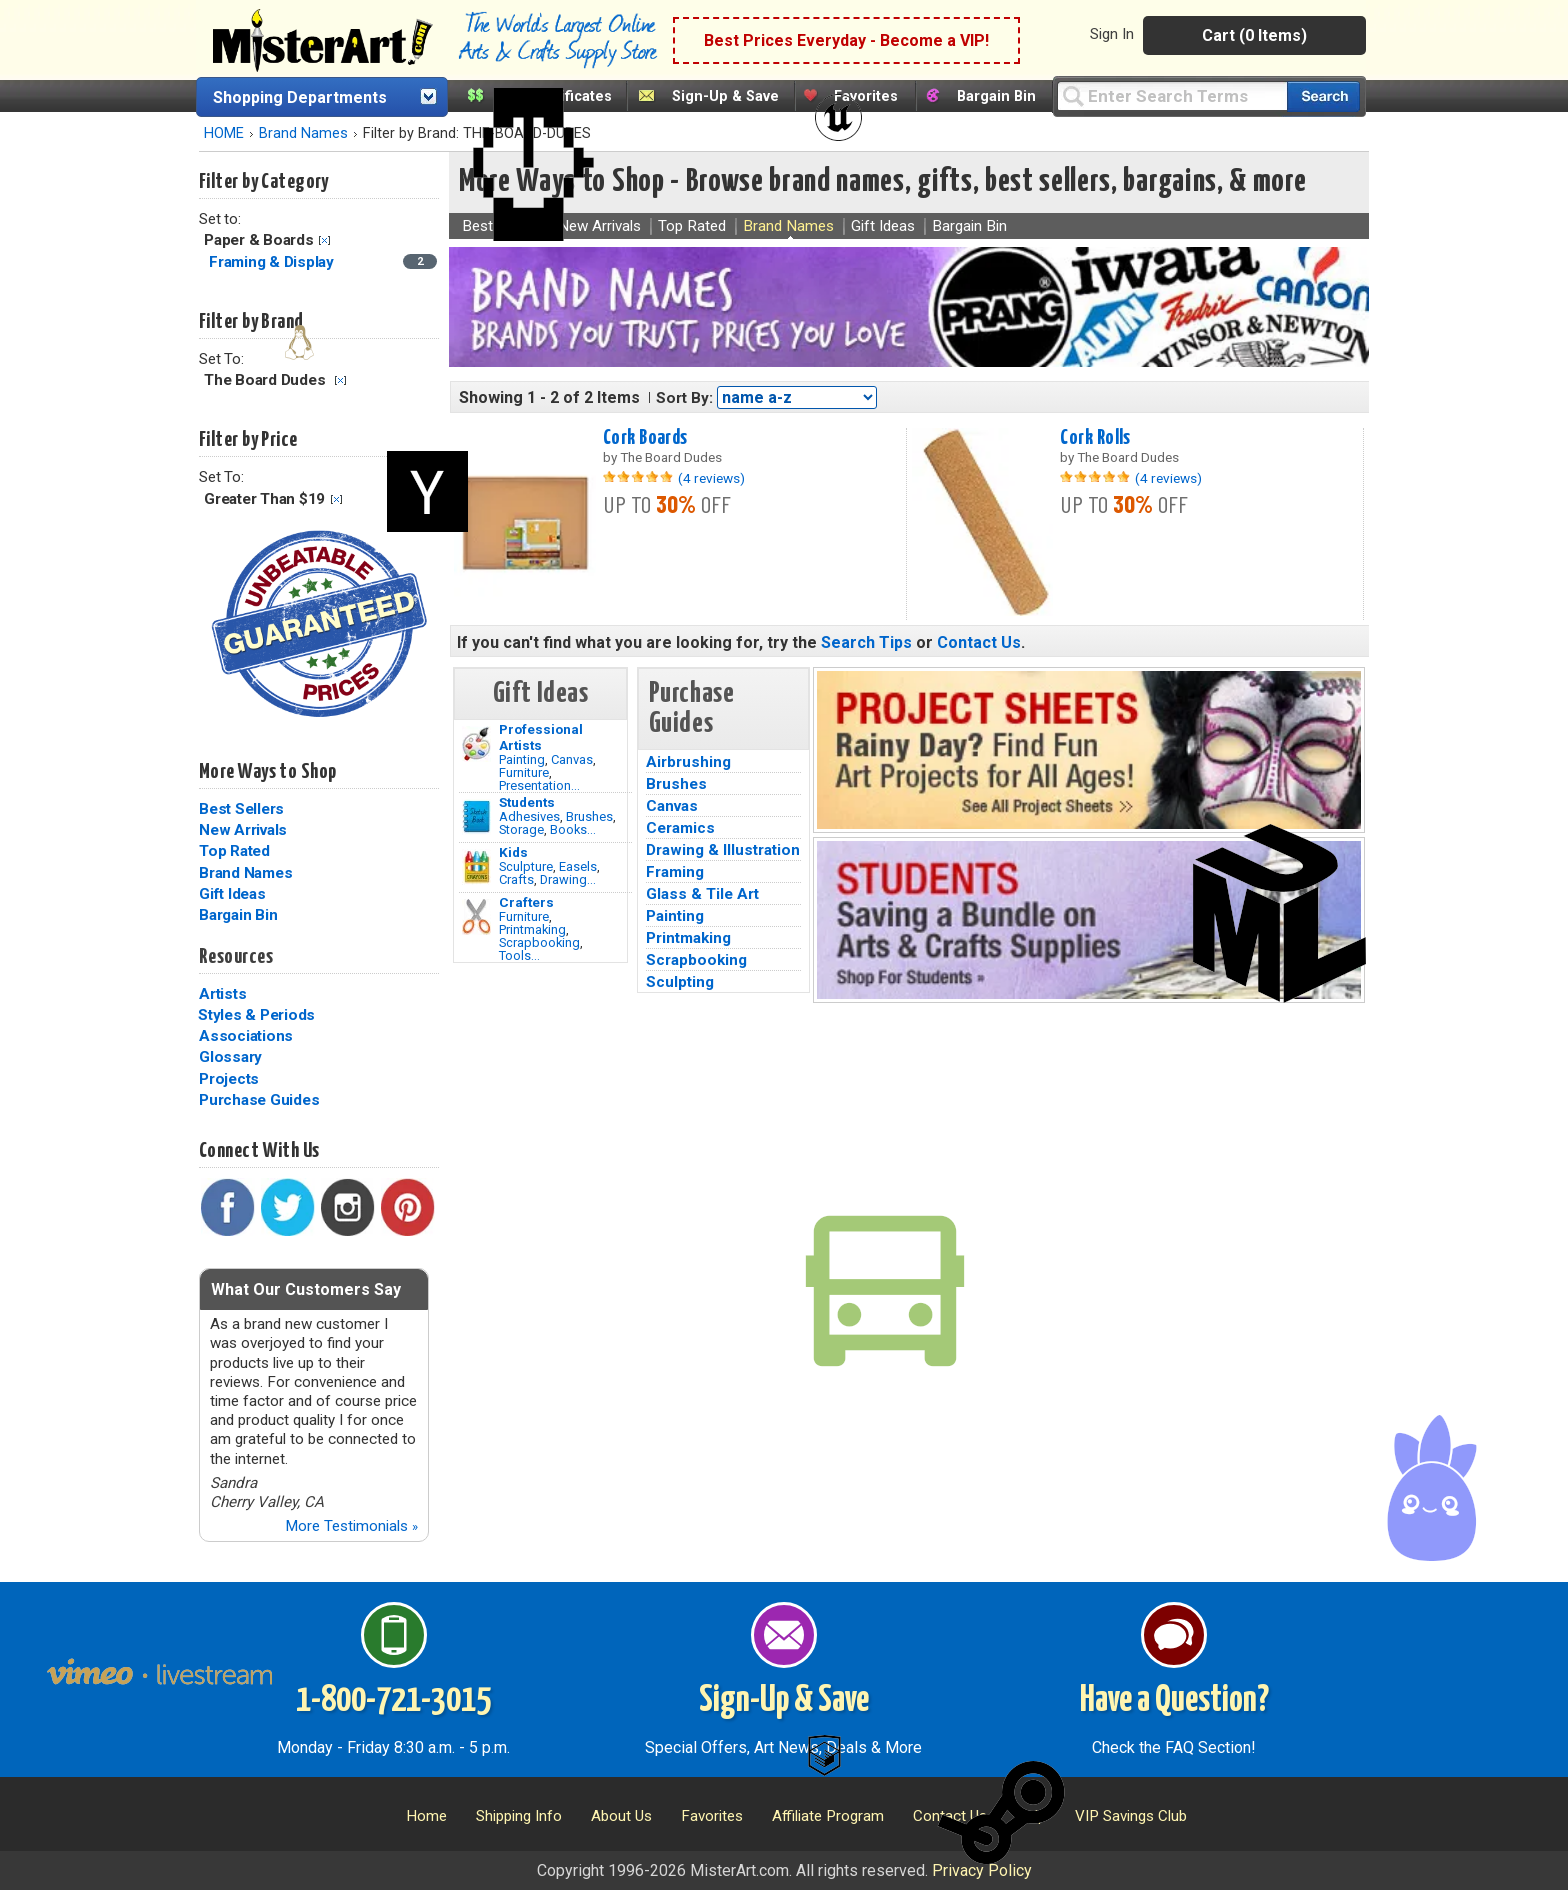 The width and height of the screenshot is (1568, 1890). What do you see at coordinates (885, 1287) in the screenshot?
I see `view bus routes or schedules` at bounding box center [885, 1287].